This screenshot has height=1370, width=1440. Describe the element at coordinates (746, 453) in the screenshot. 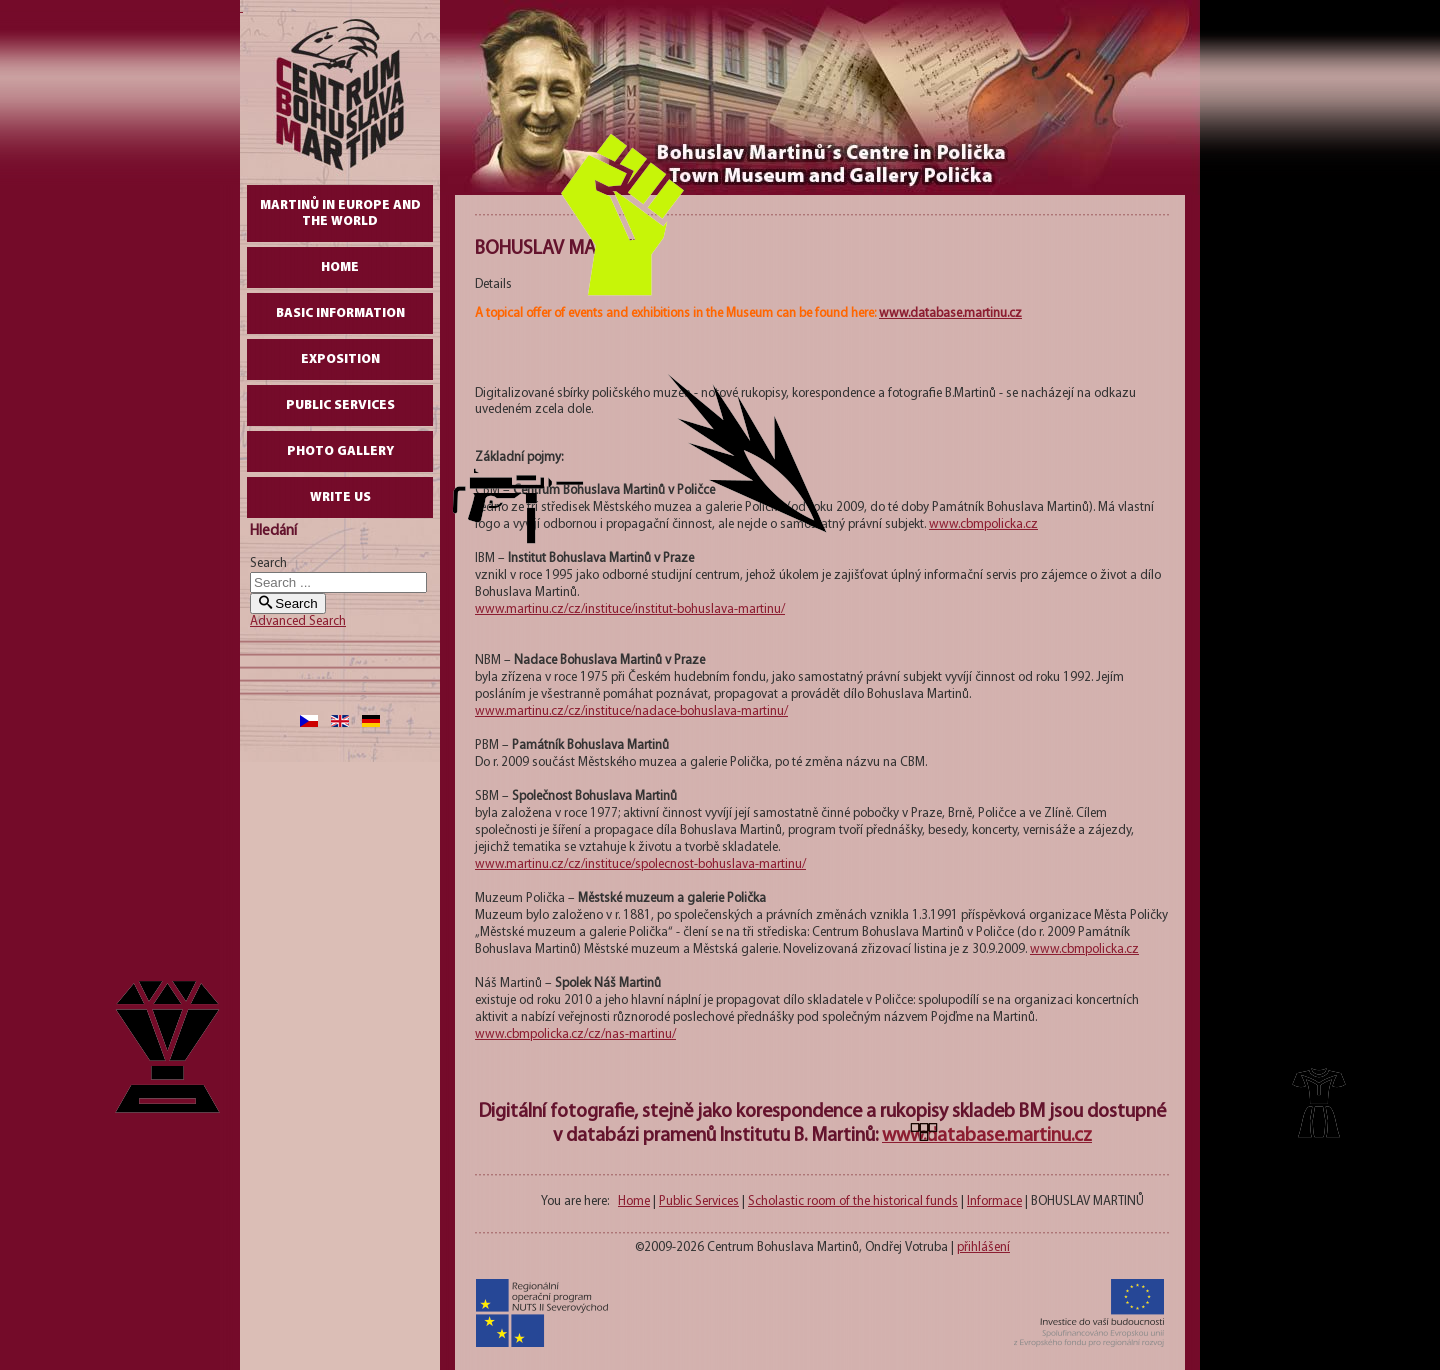

I see `indicates a critical hit or piercing attack` at that location.